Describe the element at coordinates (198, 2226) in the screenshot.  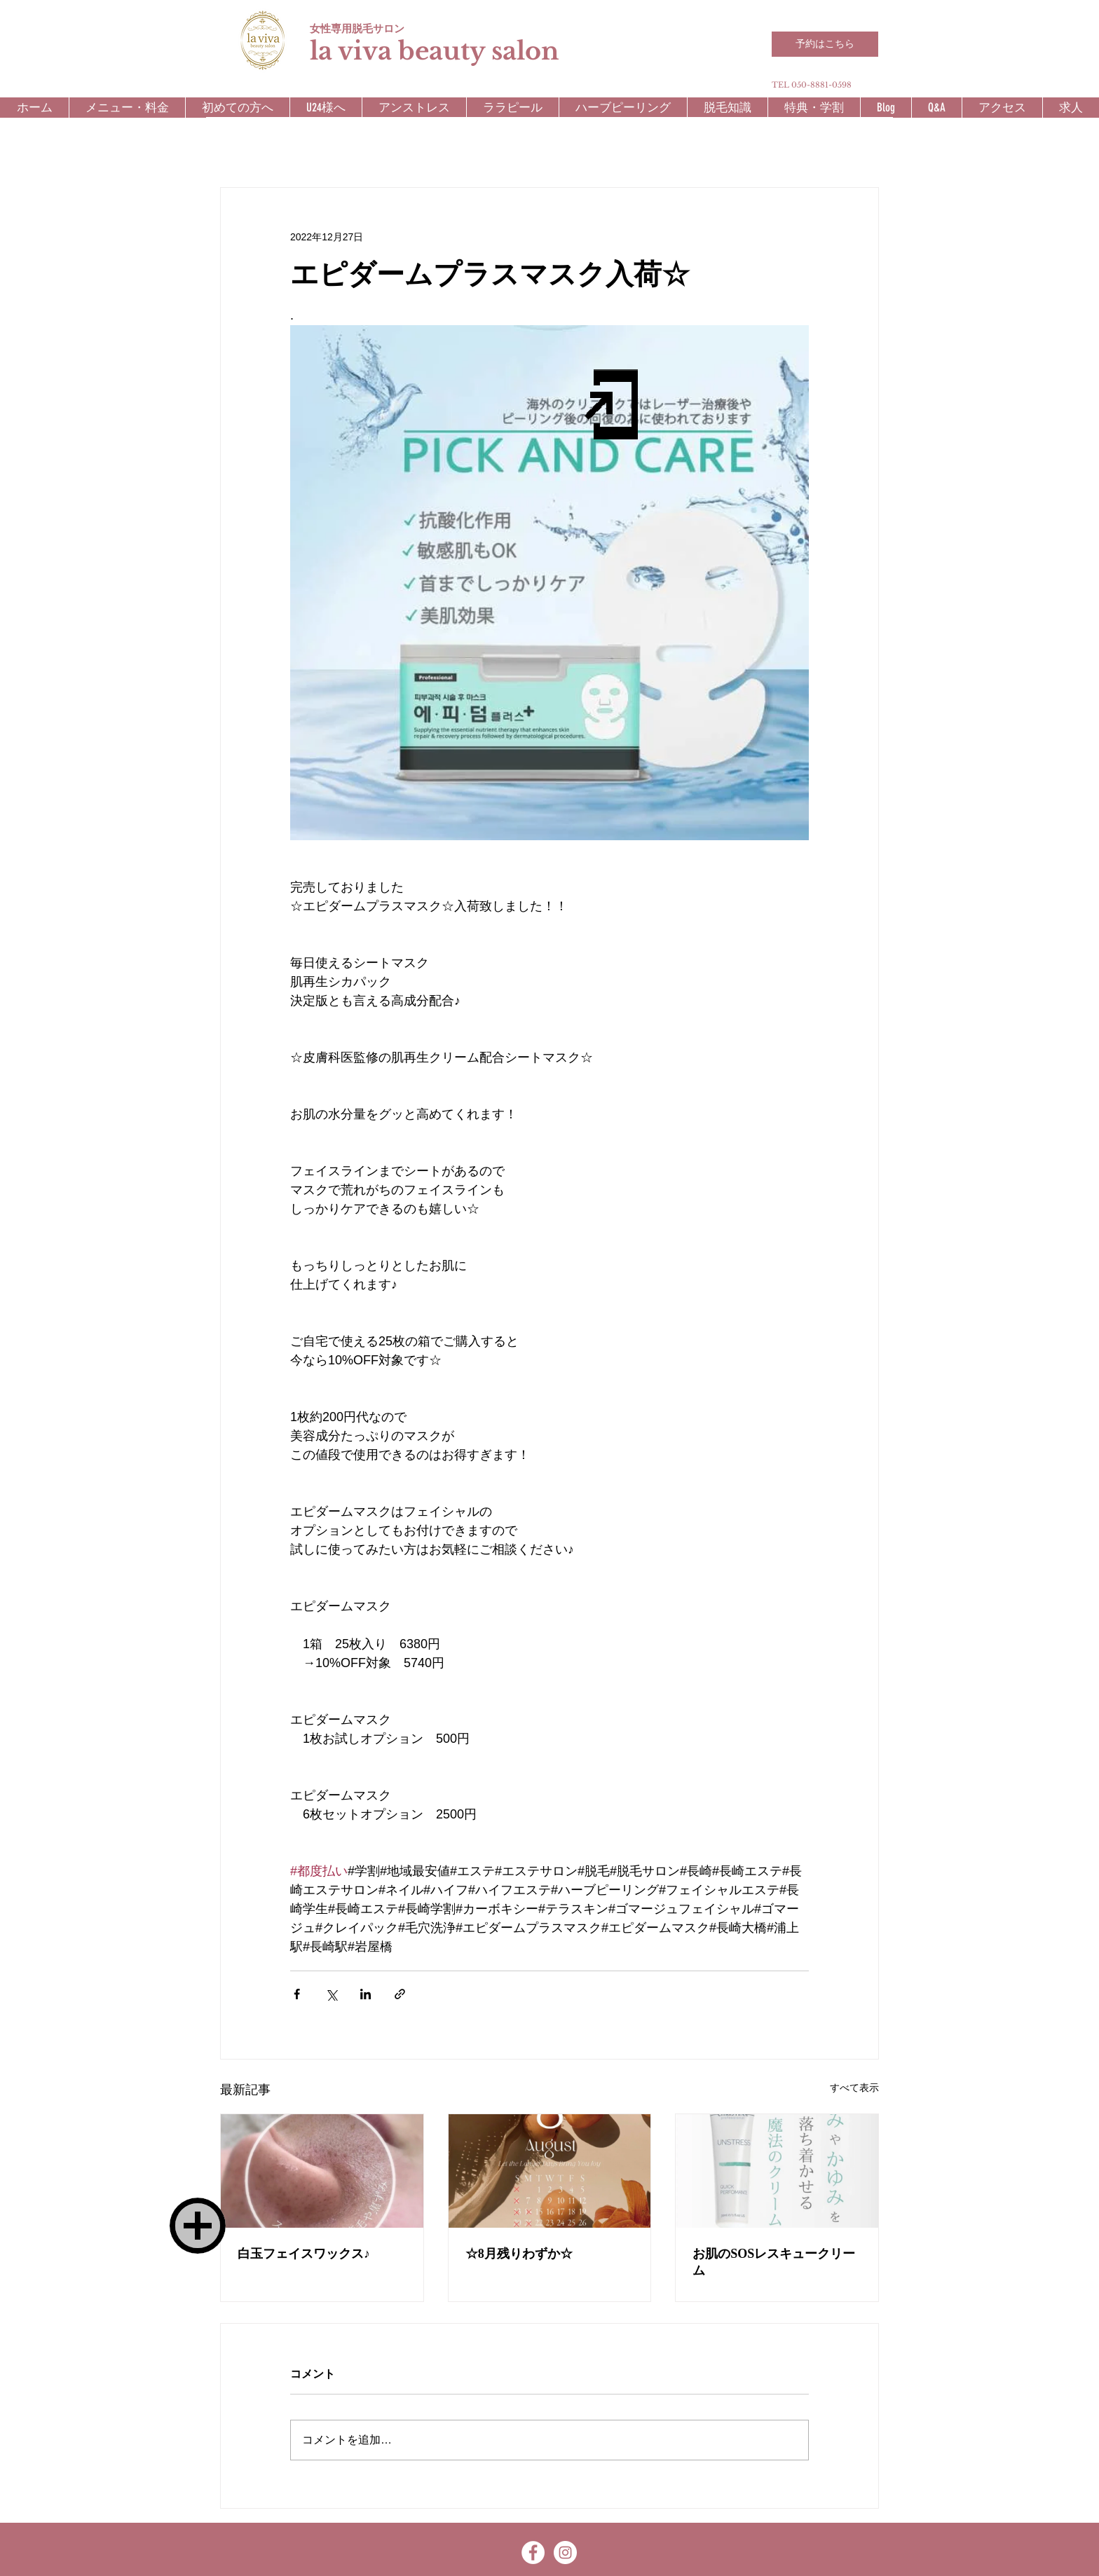
I see `add a new item or element` at that location.